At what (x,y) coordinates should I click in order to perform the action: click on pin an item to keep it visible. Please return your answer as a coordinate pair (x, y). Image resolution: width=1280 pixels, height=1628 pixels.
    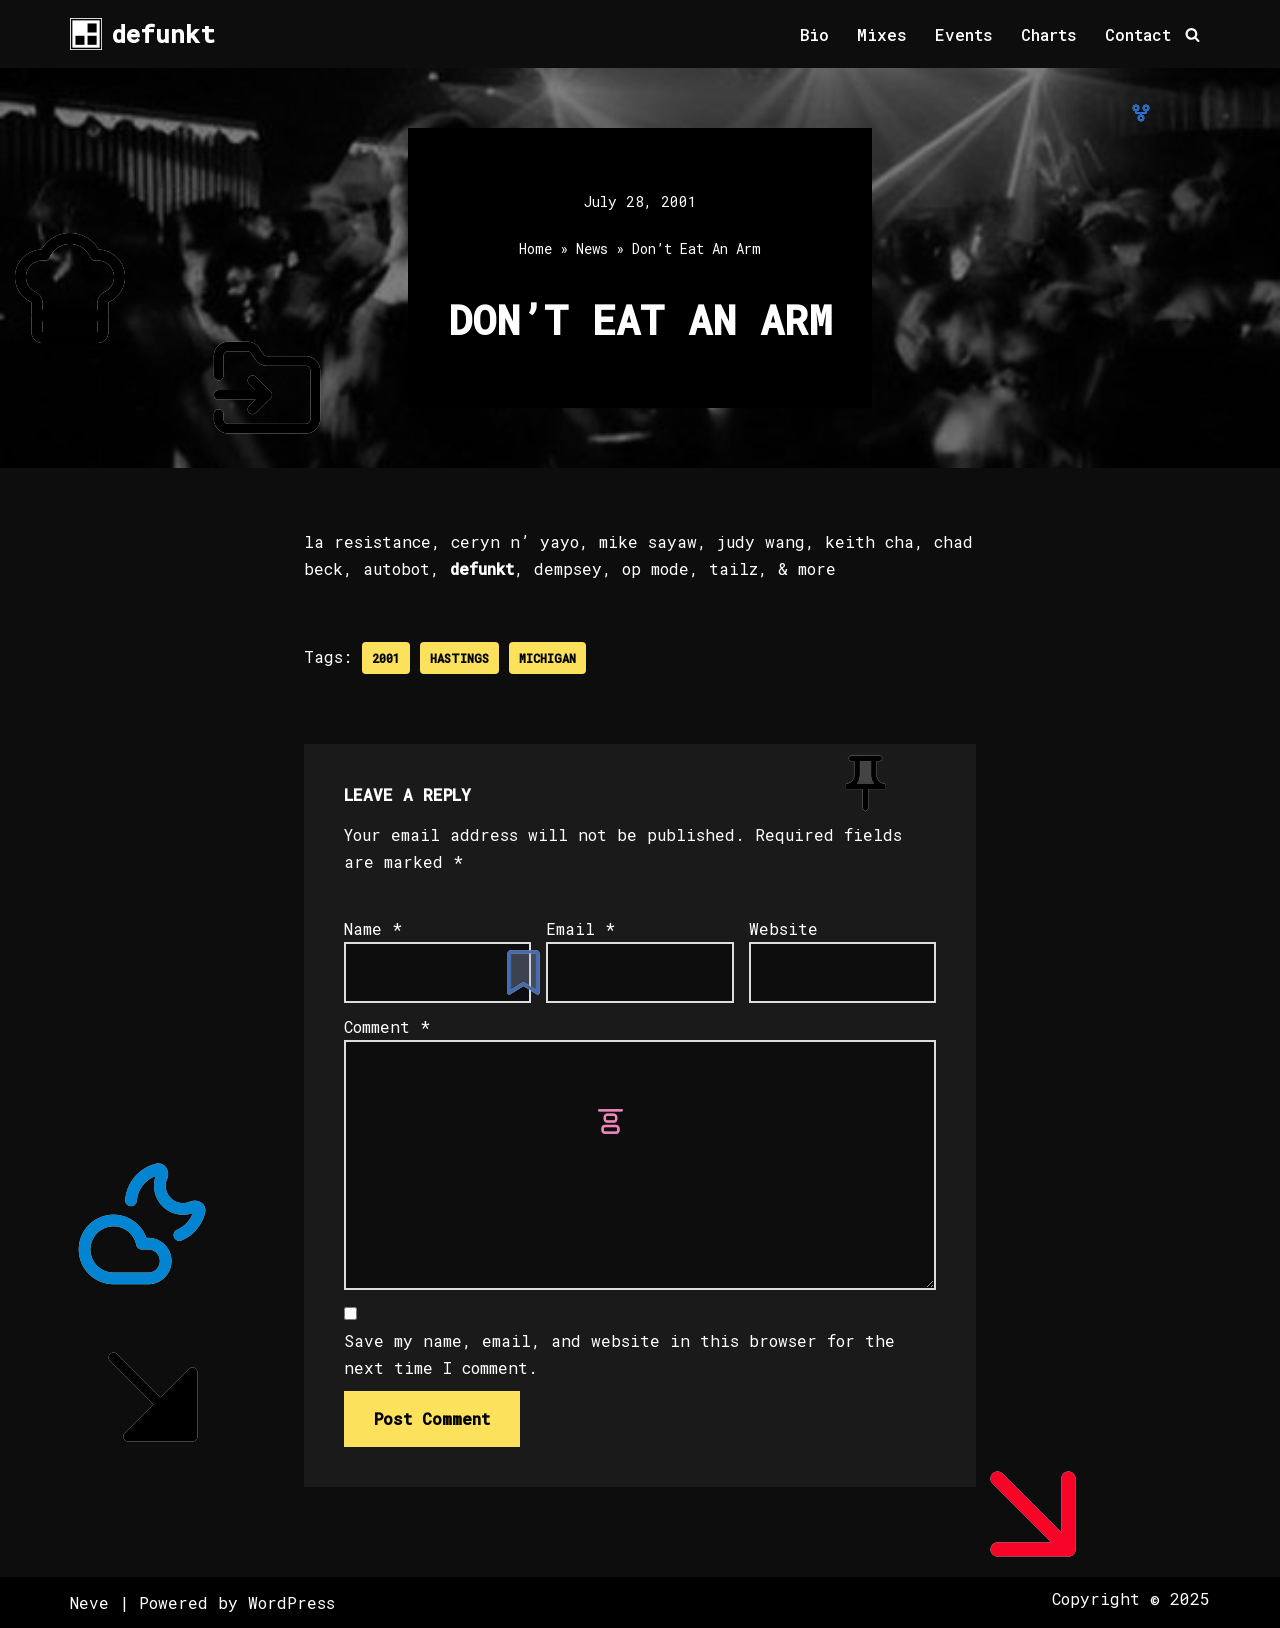
    Looking at the image, I should click on (865, 783).